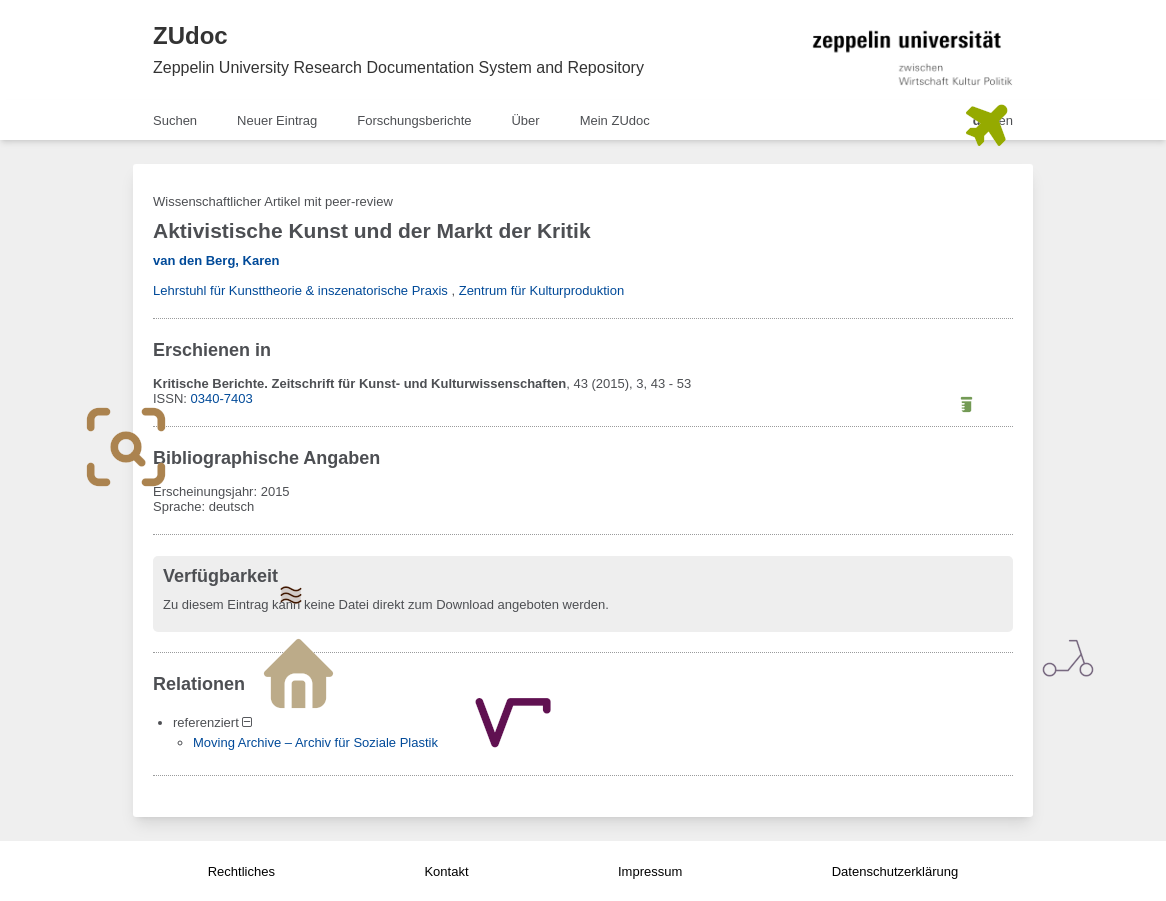  I want to click on navigate to home screen, so click(298, 673).